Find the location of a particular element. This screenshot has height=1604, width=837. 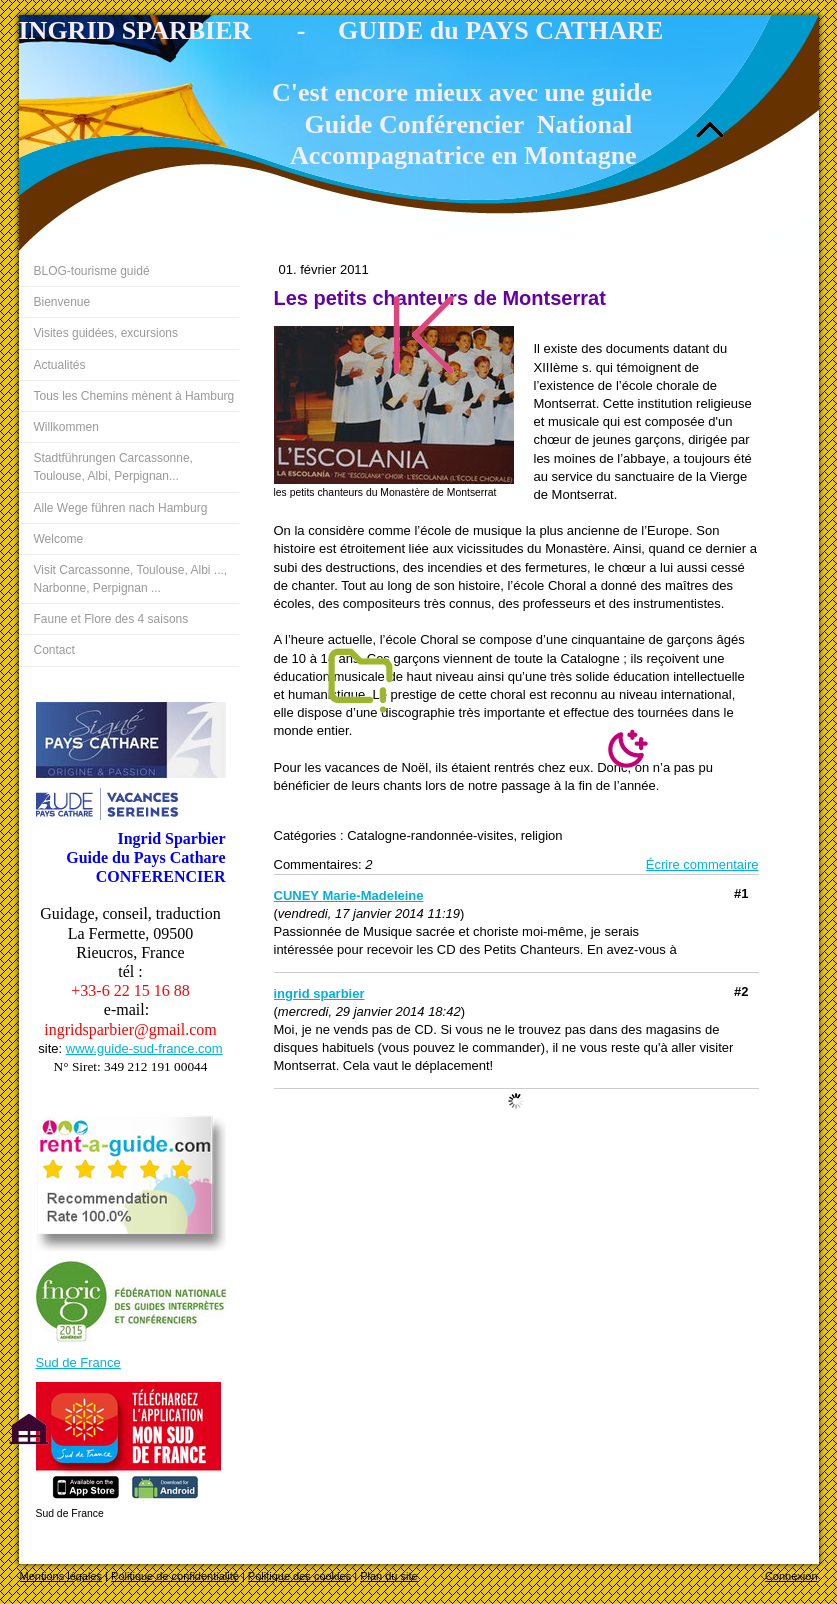

enable dark mode or night theme is located at coordinates (626, 749).